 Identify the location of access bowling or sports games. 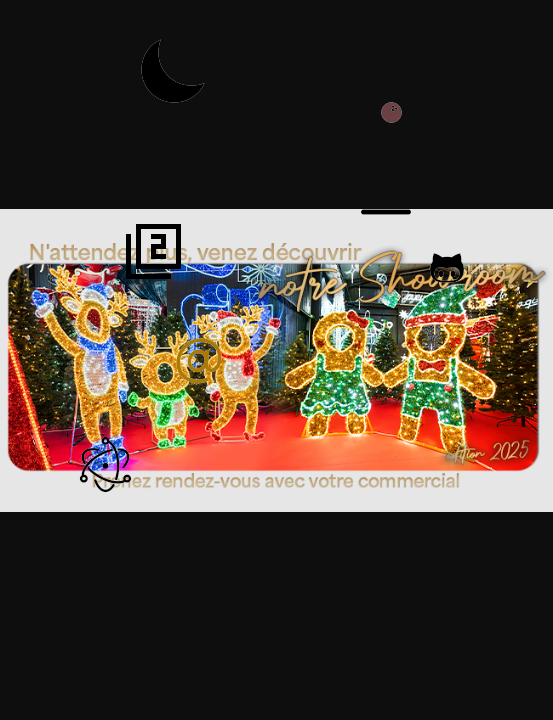
(391, 112).